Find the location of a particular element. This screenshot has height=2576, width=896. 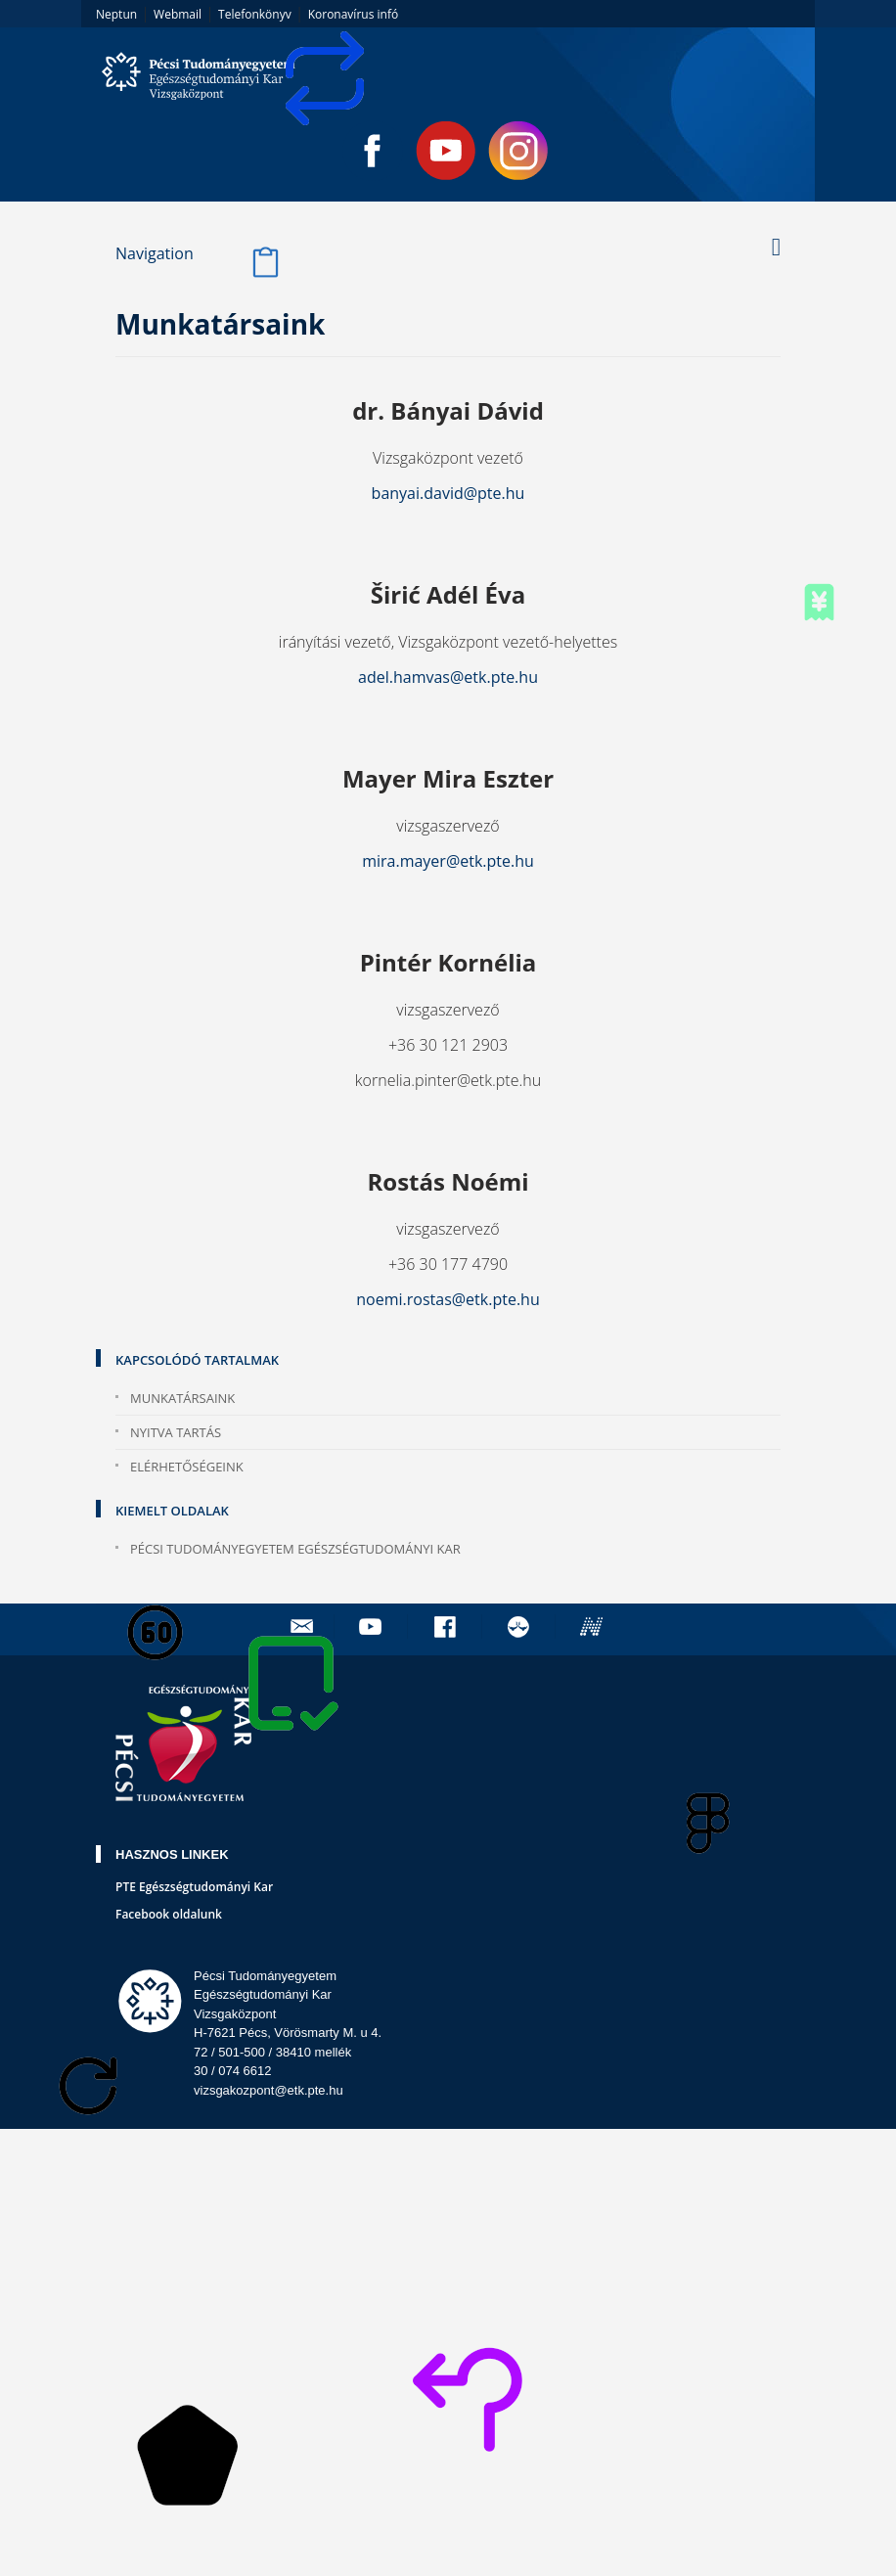

take the left exit at the roundabout is located at coordinates (468, 2397).